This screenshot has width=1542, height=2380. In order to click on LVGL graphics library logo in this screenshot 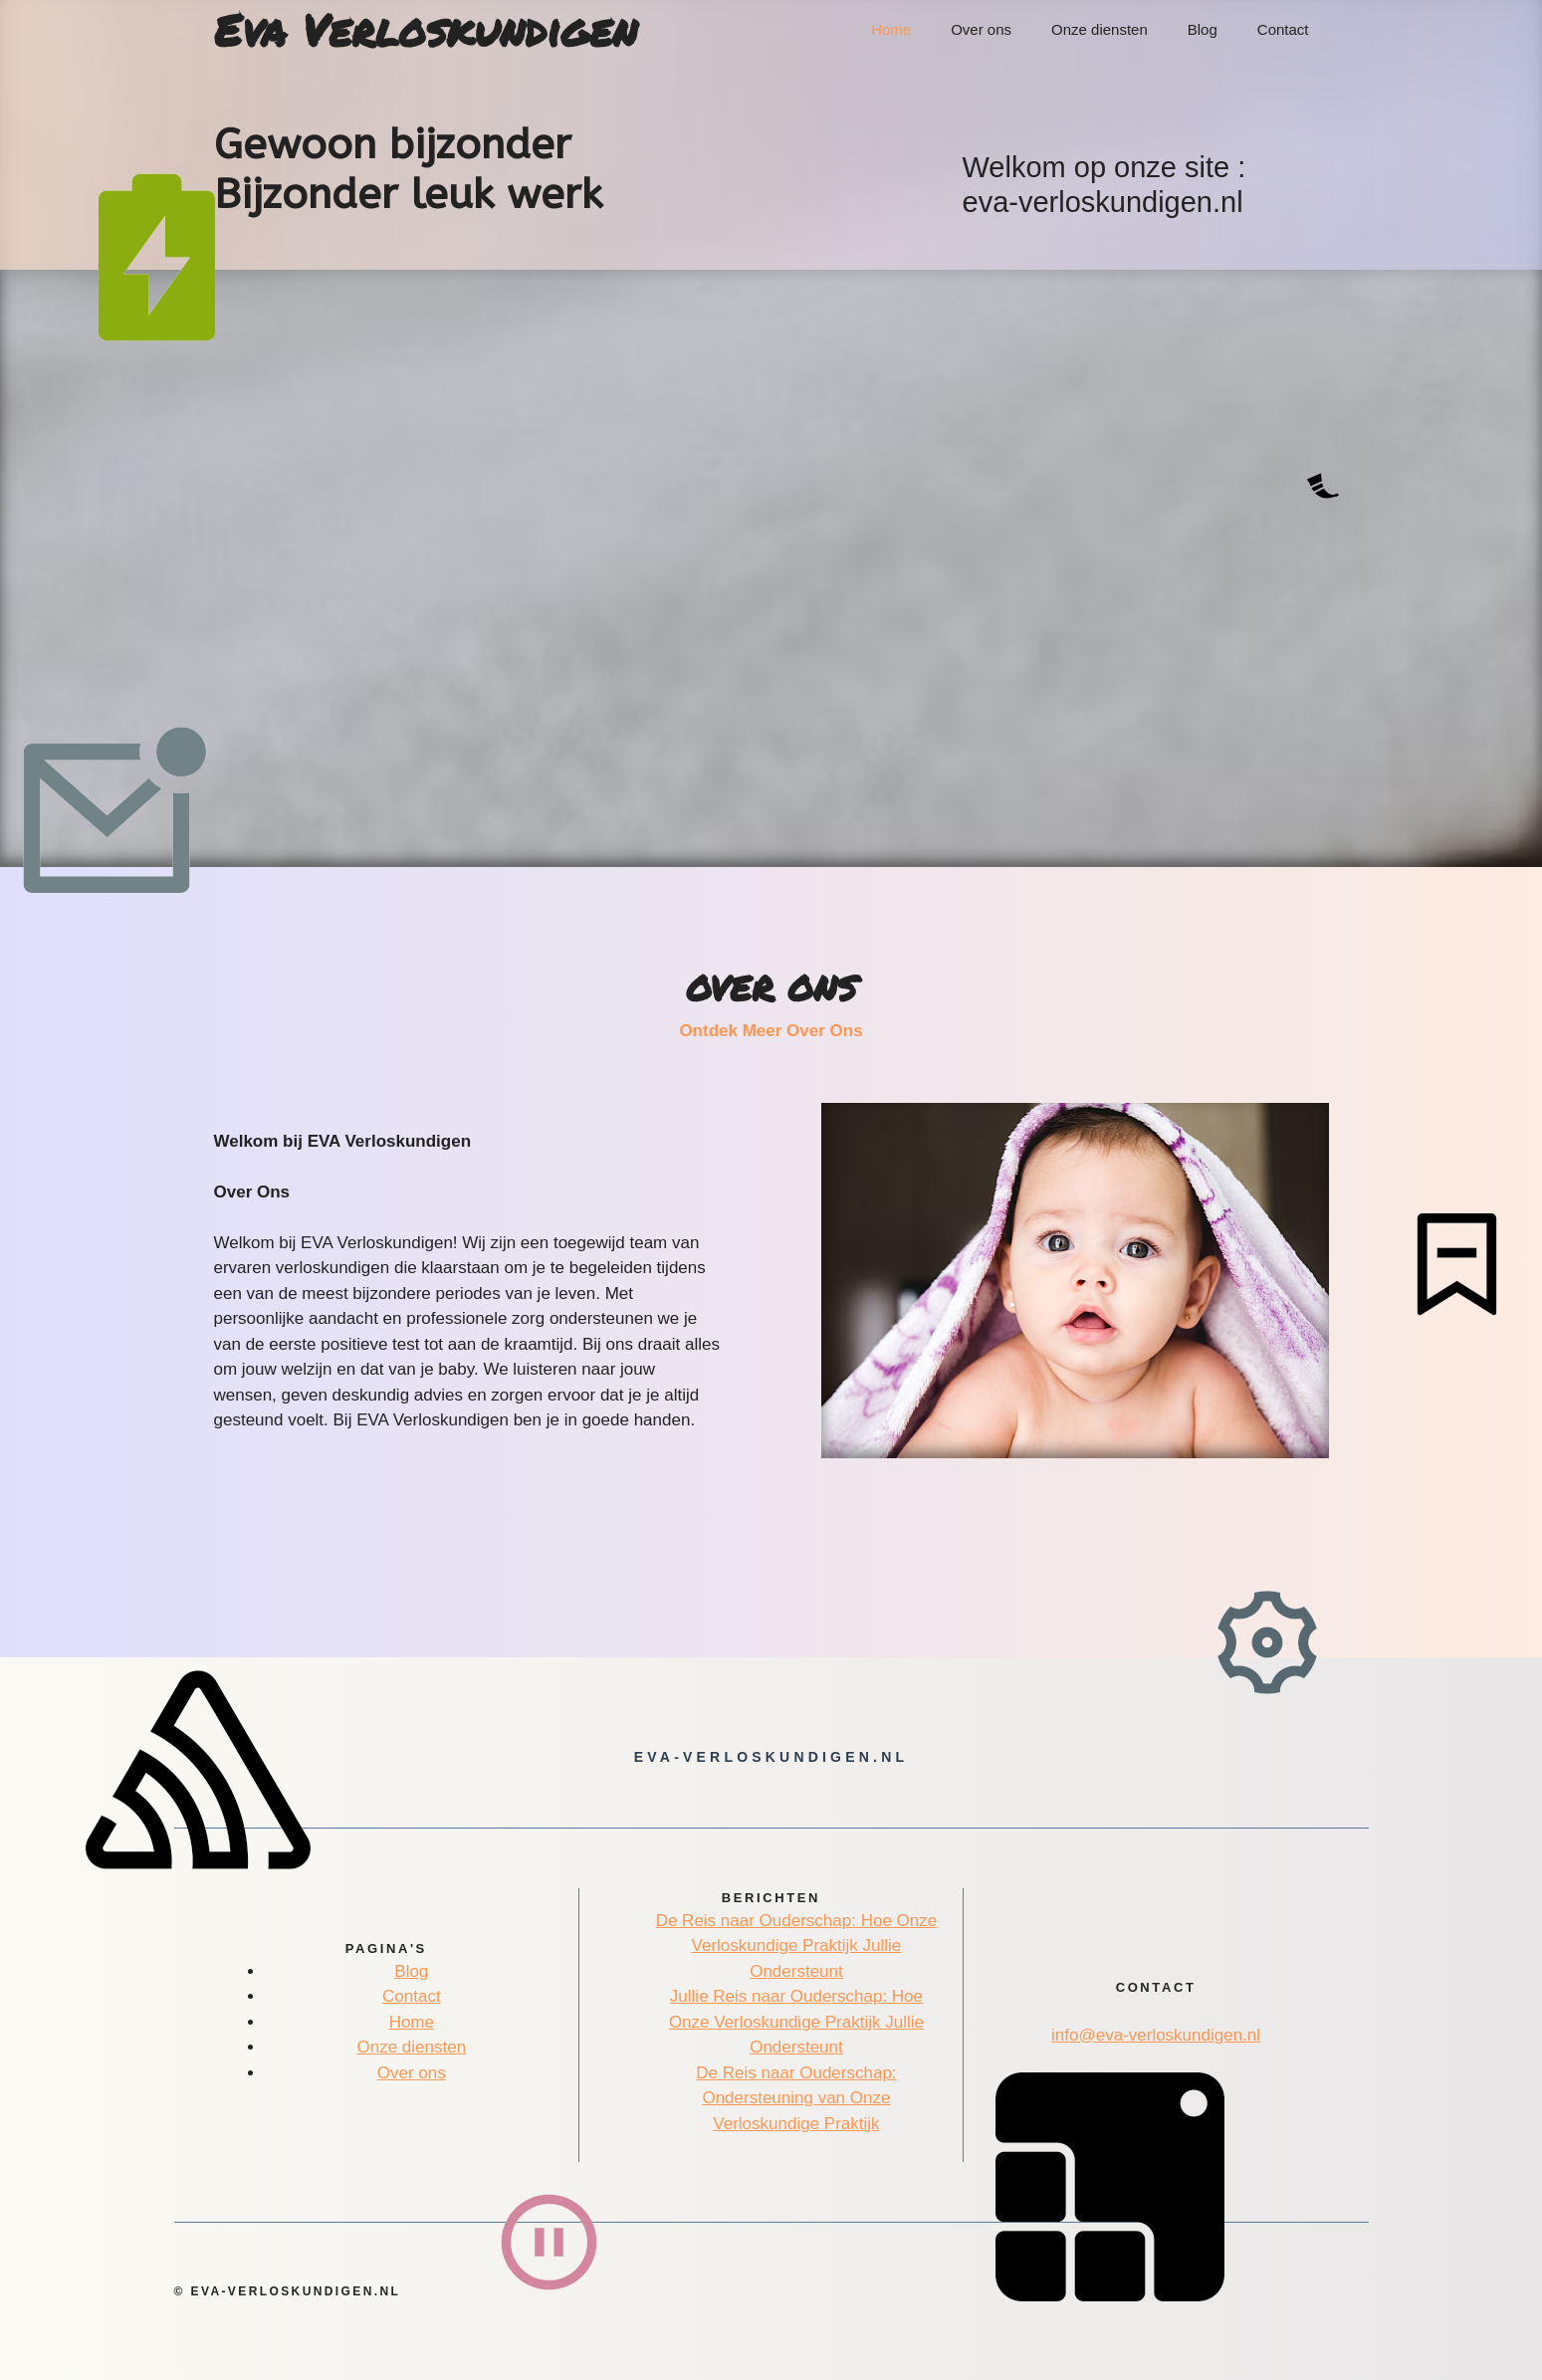, I will do `click(1110, 2187)`.